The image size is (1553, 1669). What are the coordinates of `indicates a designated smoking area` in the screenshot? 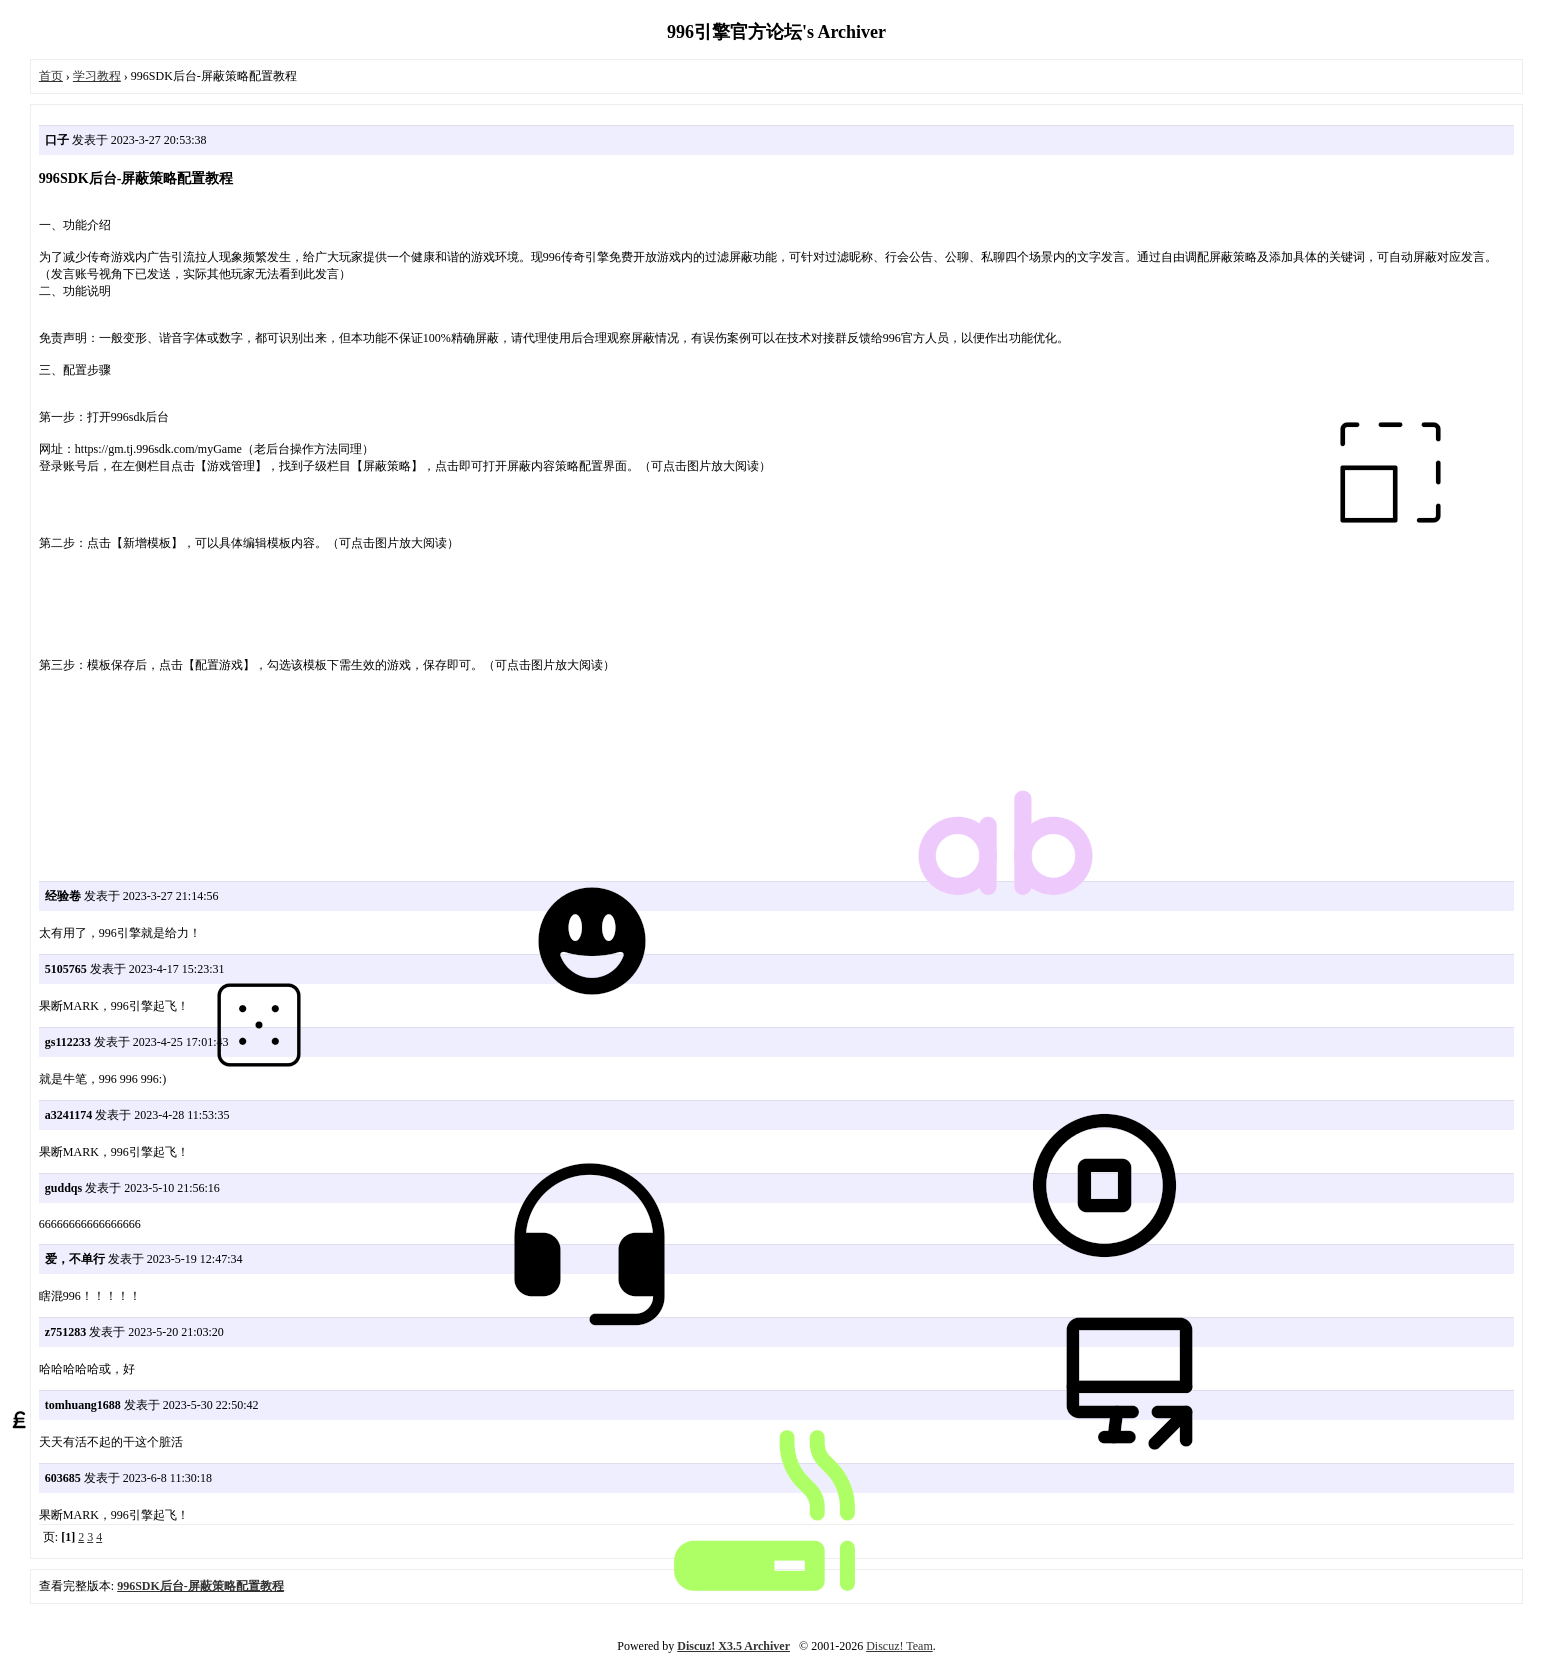 It's located at (764, 1510).